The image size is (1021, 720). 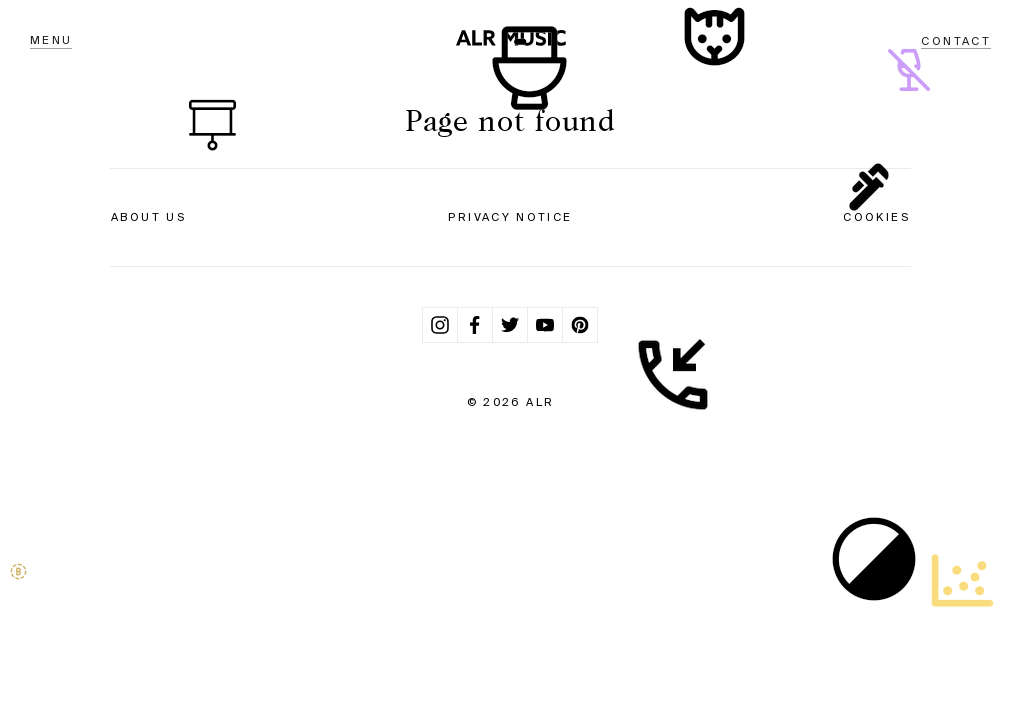 What do you see at coordinates (869, 187) in the screenshot?
I see `access plumbing services` at bounding box center [869, 187].